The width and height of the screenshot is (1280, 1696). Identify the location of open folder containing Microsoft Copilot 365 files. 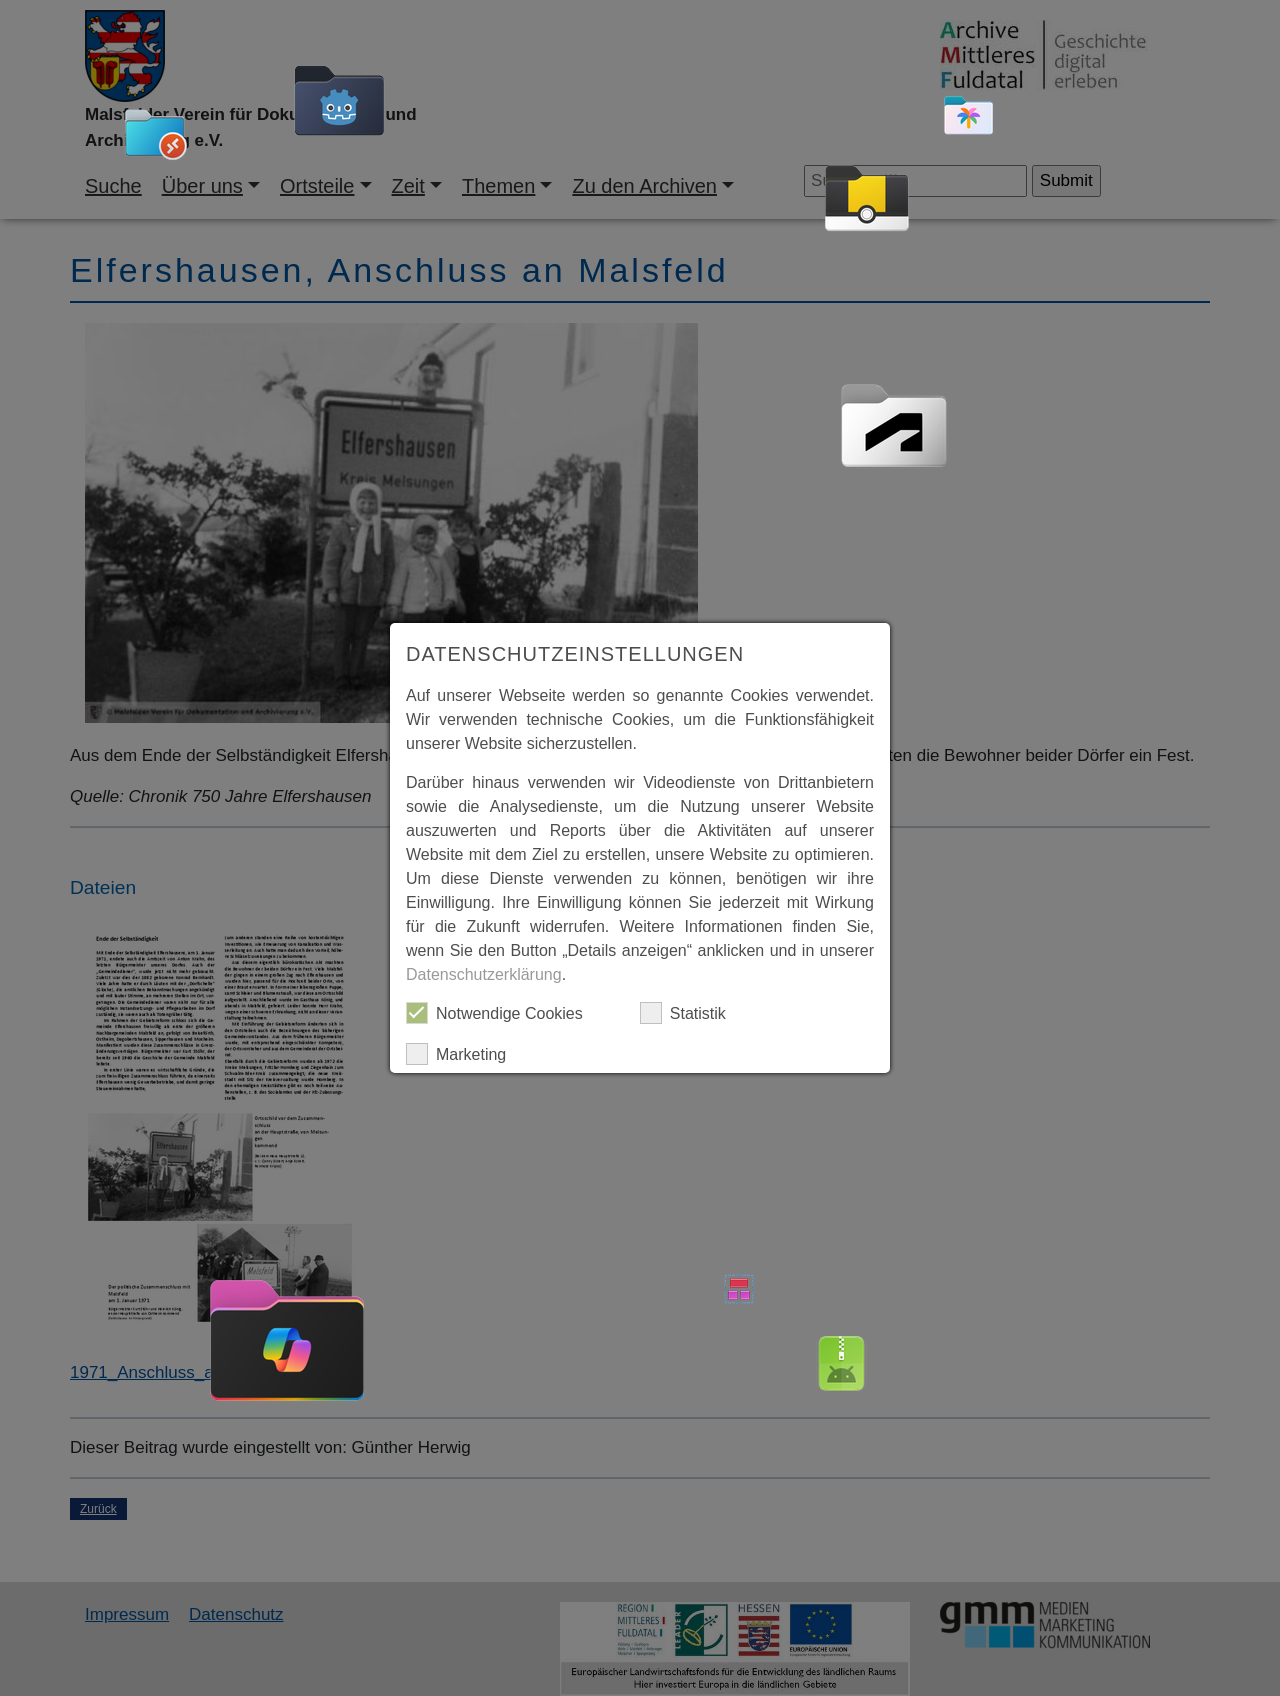
(286, 1344).